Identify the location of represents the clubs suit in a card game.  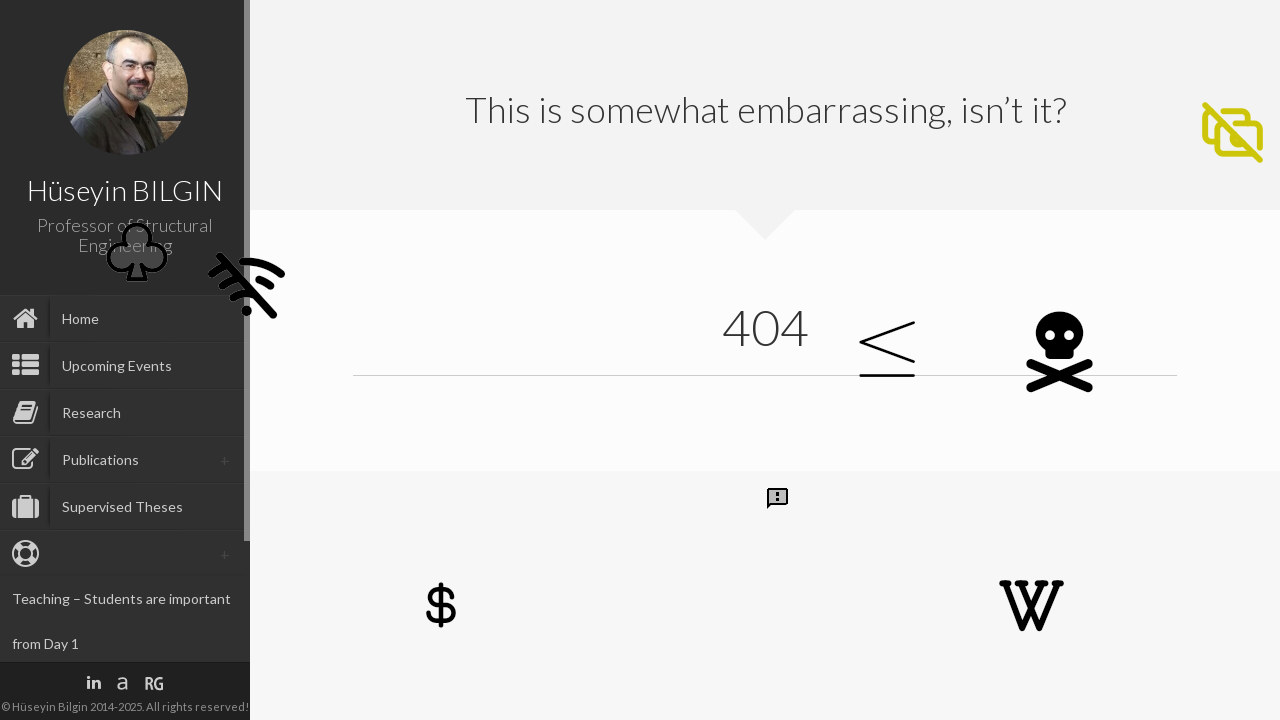
(137, 253).